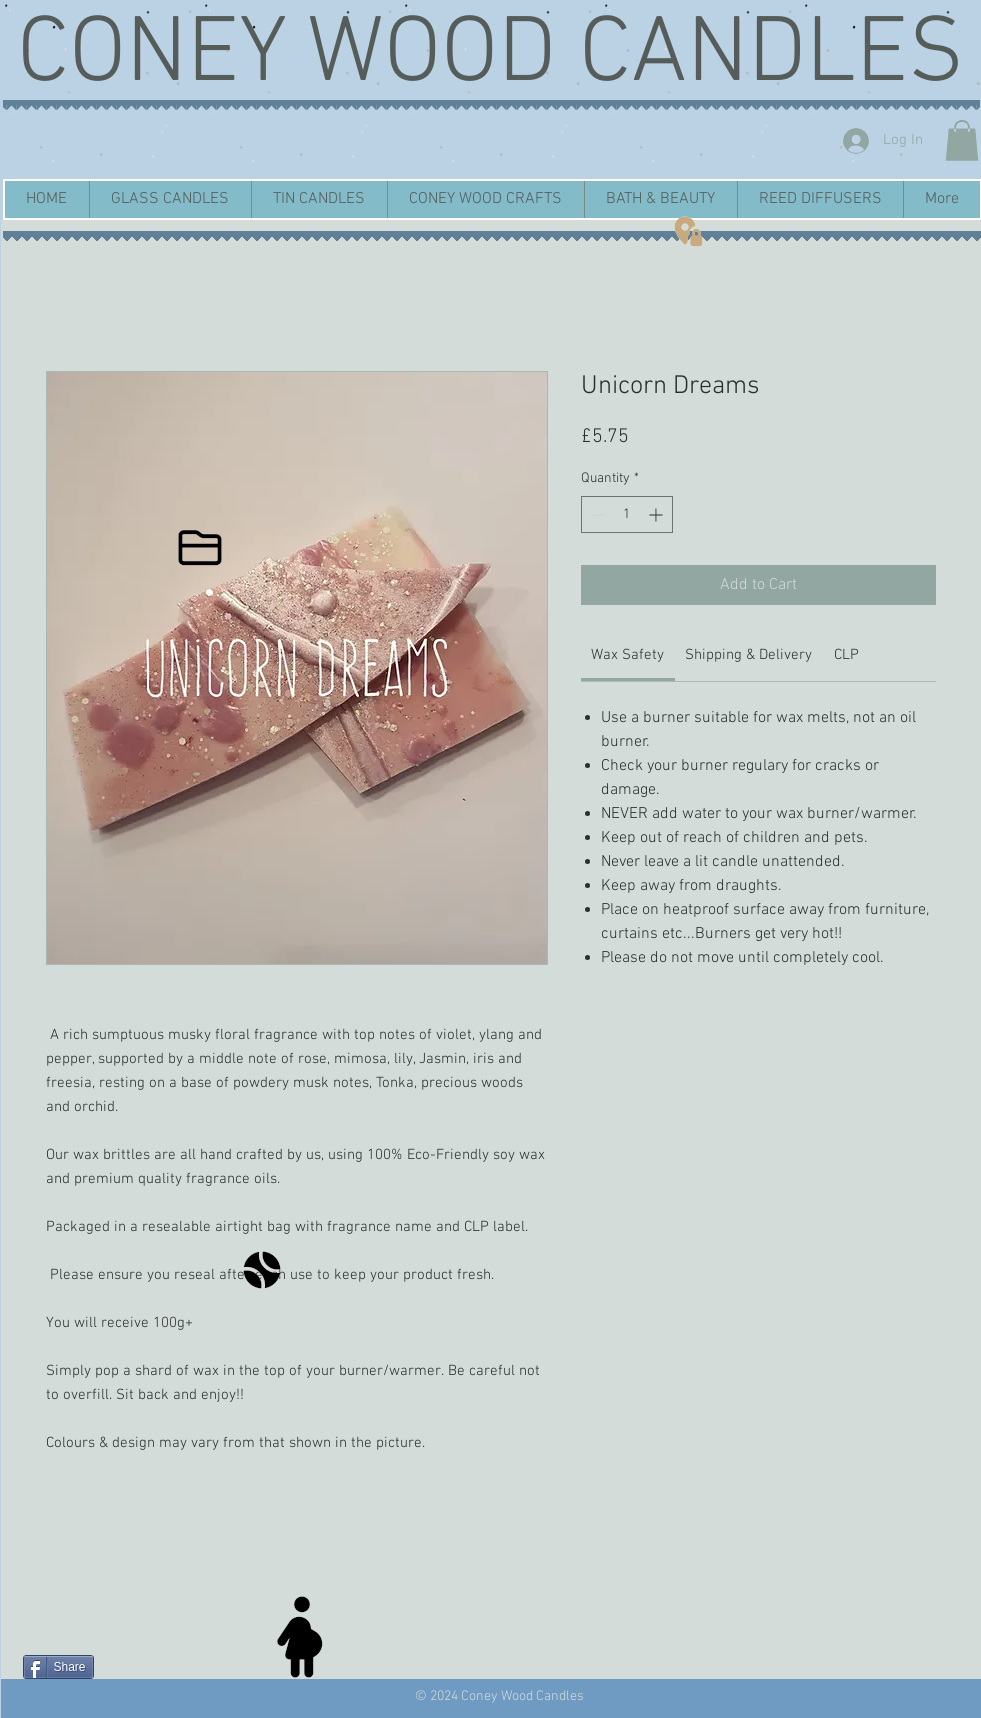 This screenshot has height=1718, width=981. I want to click on indicates a private or secured location, so click(688, 230).